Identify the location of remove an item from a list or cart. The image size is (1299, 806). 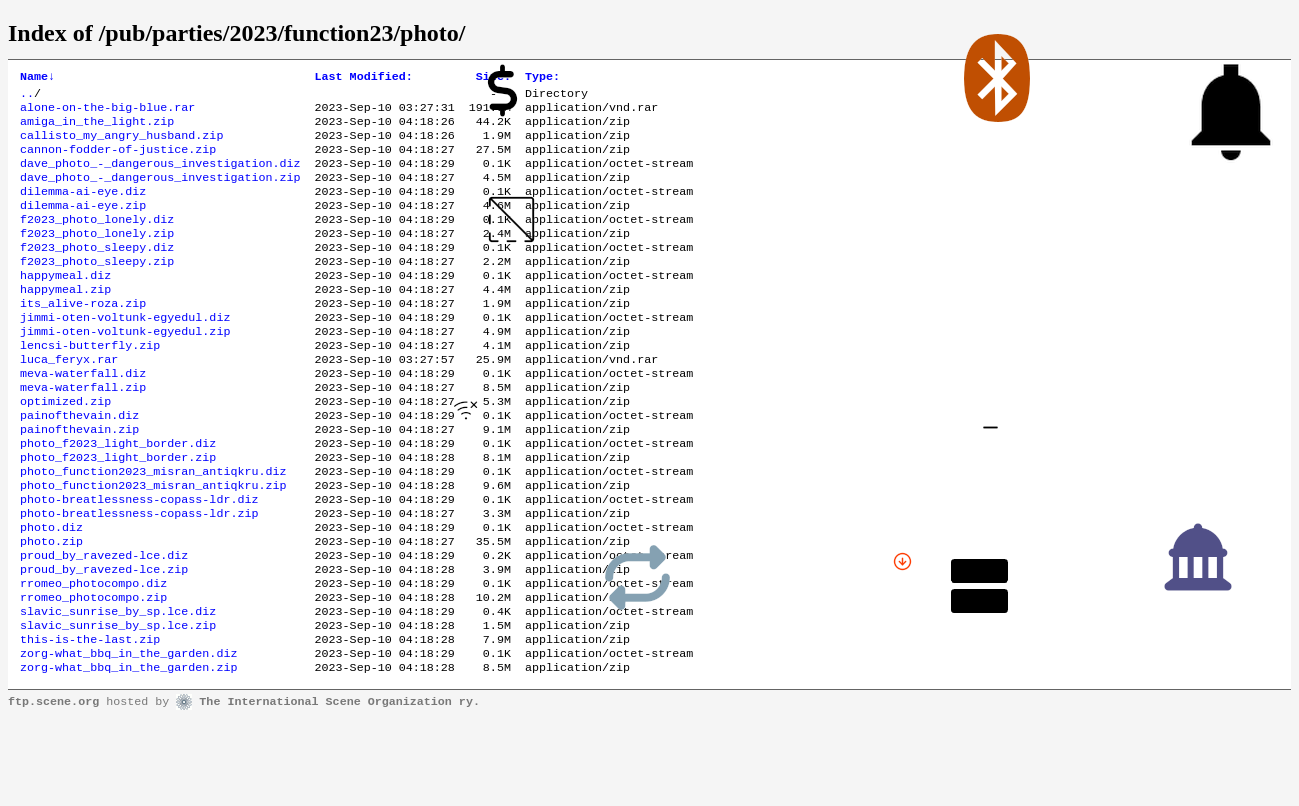
(990, 427).